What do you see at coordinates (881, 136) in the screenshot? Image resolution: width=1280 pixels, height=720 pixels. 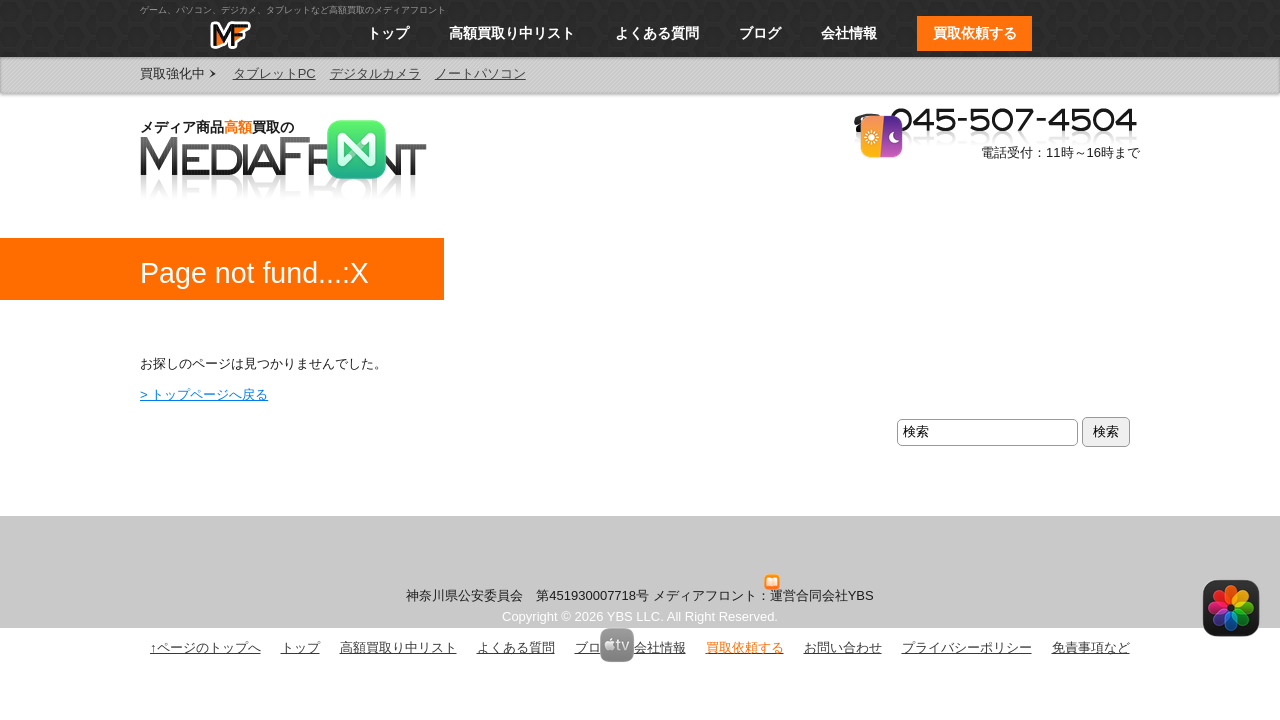 I see `open dynamic wallpaper settings` at bounding box center [881, 136].